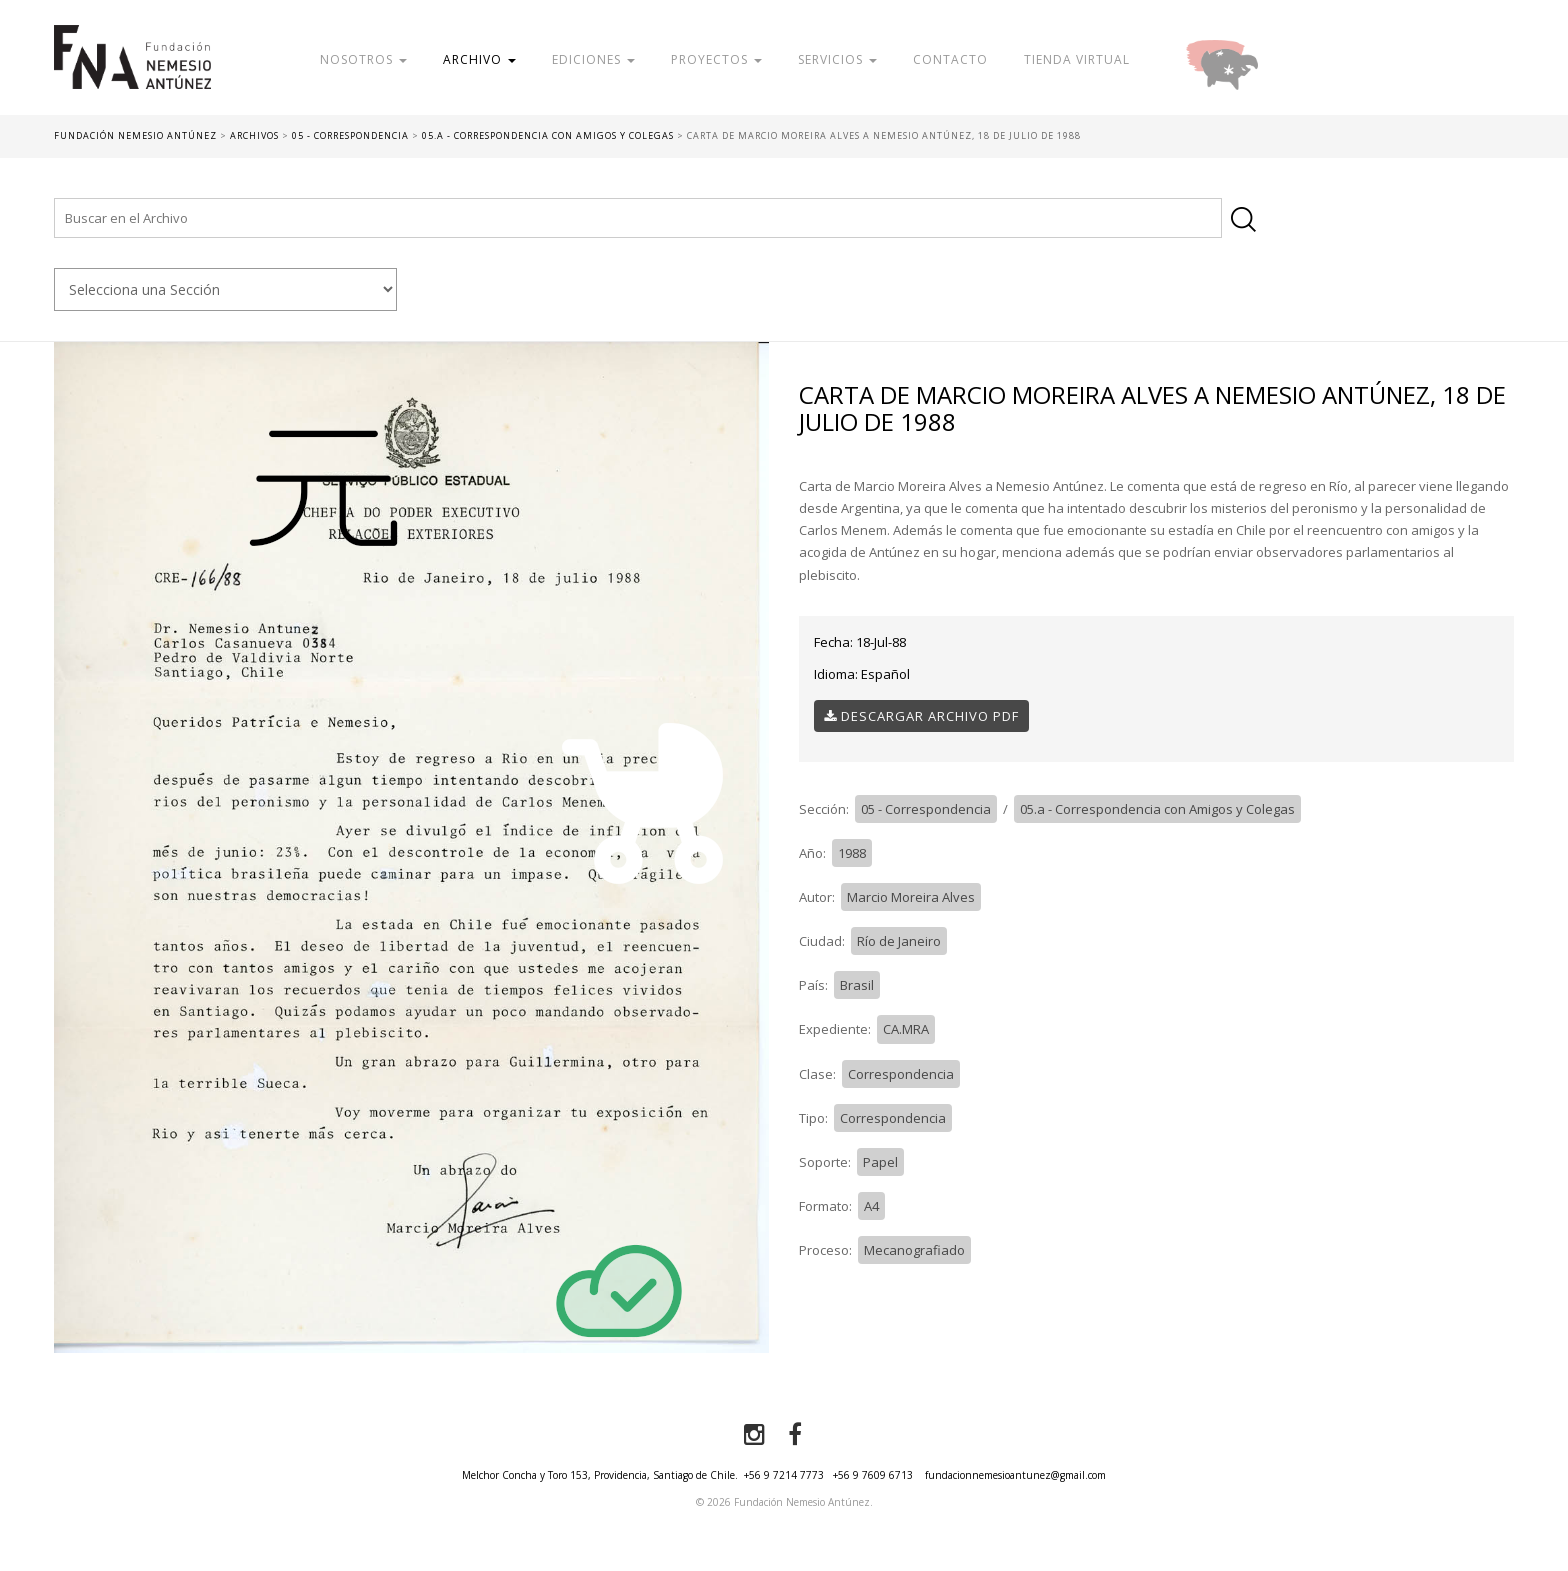 The width and height of the screenshot is (1568, 1571). Describe the element at coordinates (650, 803) in the screenshot. I see `access baby or parenting-related features` at that location.